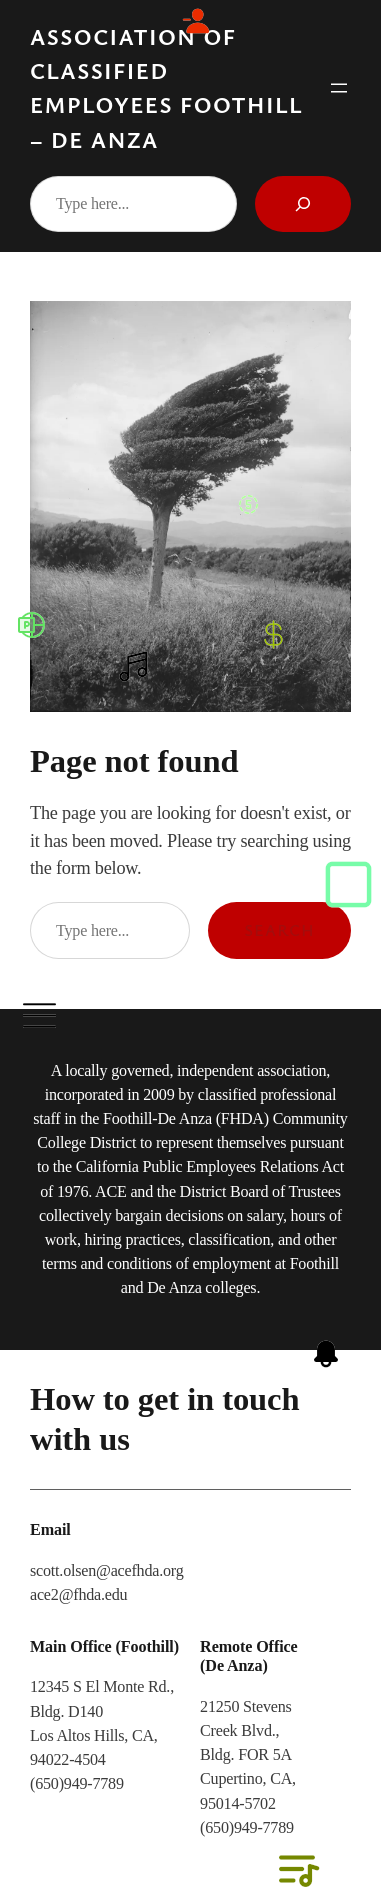 The width and height of the screenshot is (381, 1900). Describe the element at coordinates (273, 634) in the screenshot. I see `view account balance or financial information` at that location.